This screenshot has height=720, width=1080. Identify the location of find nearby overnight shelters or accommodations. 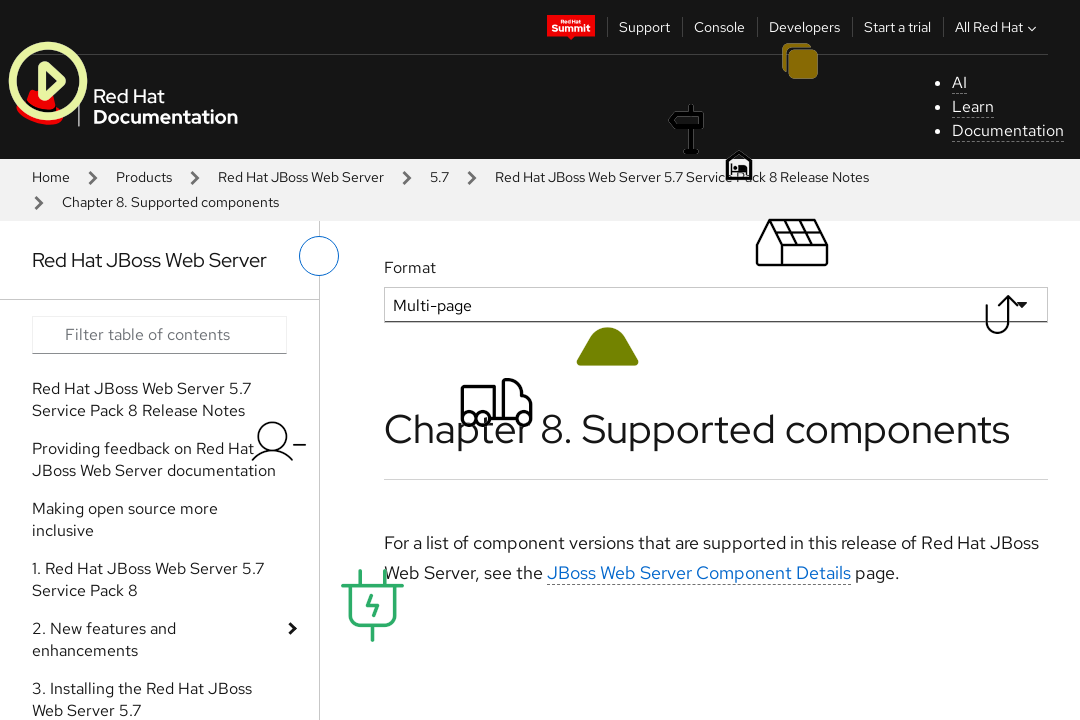
(739, 165).